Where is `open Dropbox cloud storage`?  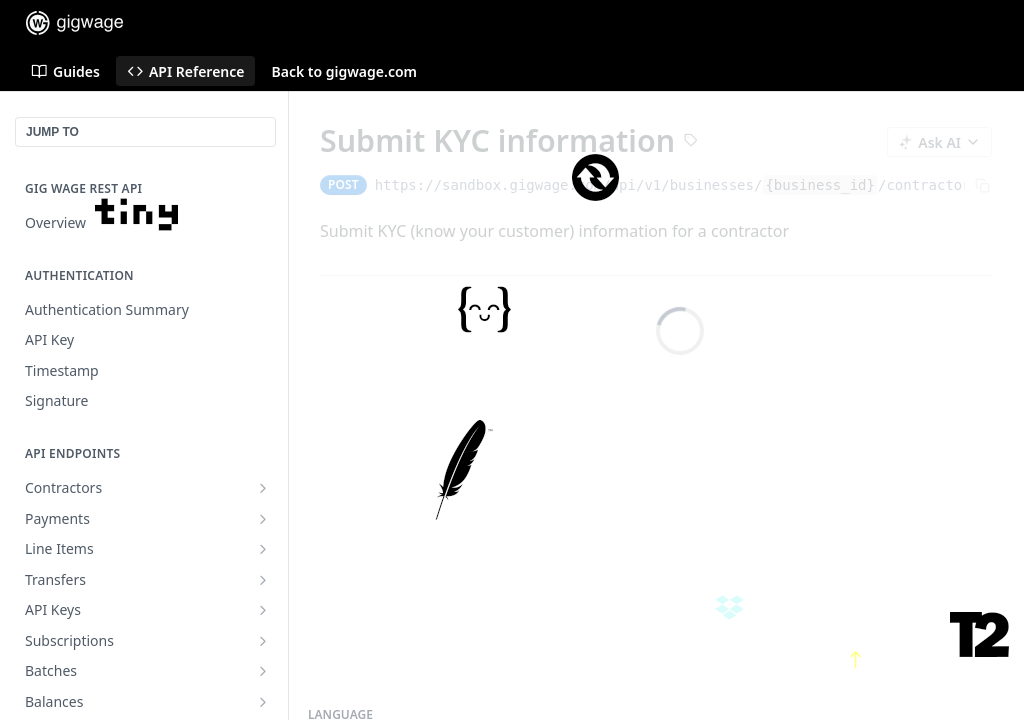
open Dropbox cloud storage is located at coordinates (729, 607).